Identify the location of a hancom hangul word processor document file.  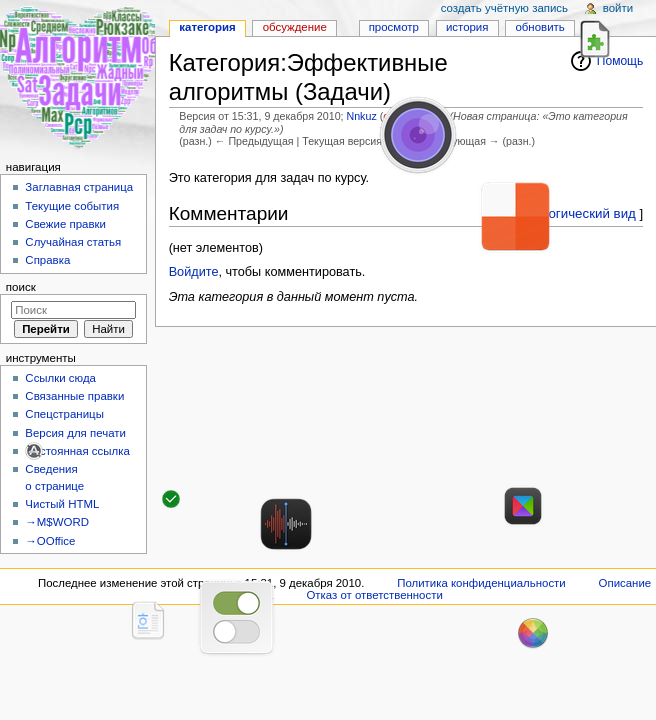
(148, 620).